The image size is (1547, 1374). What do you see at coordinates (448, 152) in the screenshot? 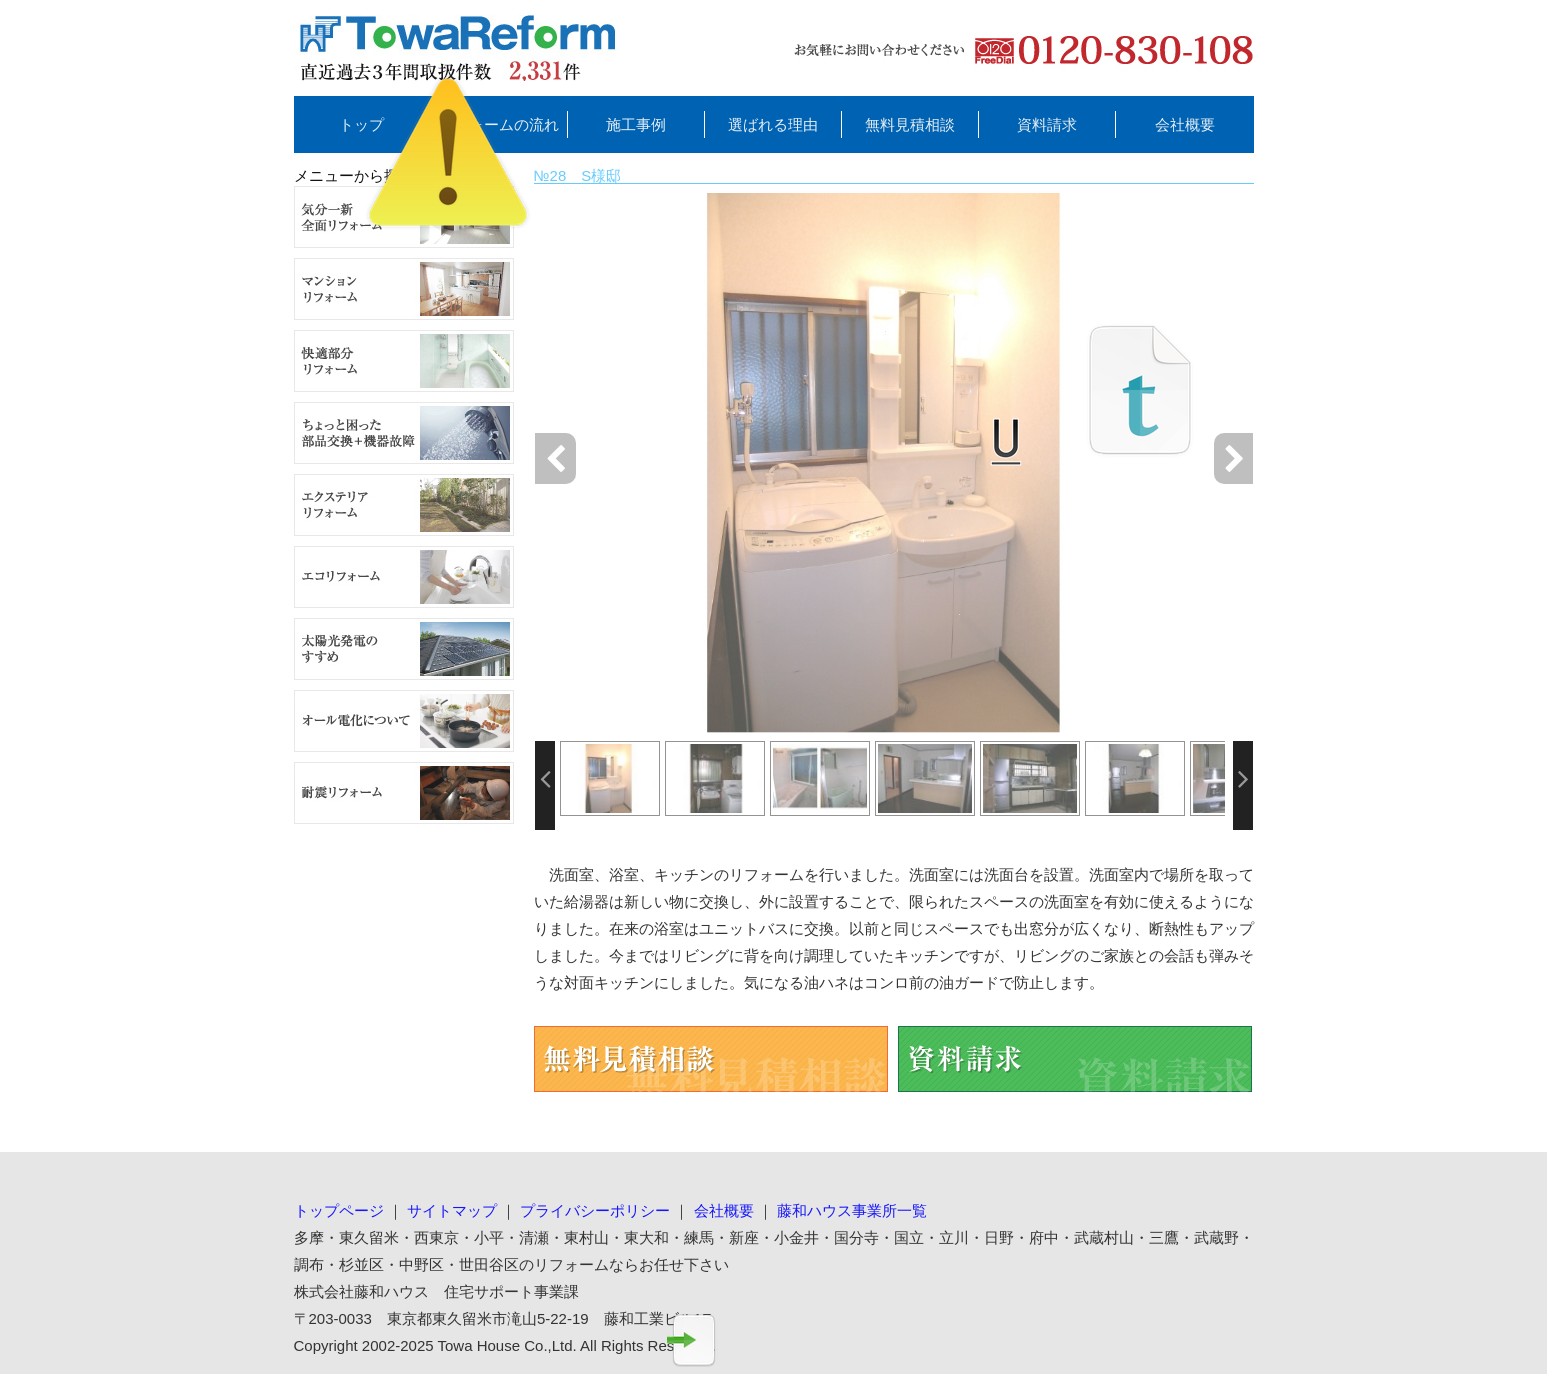
I see `indicates a warning or caution message` at bounding box center [448, 152].